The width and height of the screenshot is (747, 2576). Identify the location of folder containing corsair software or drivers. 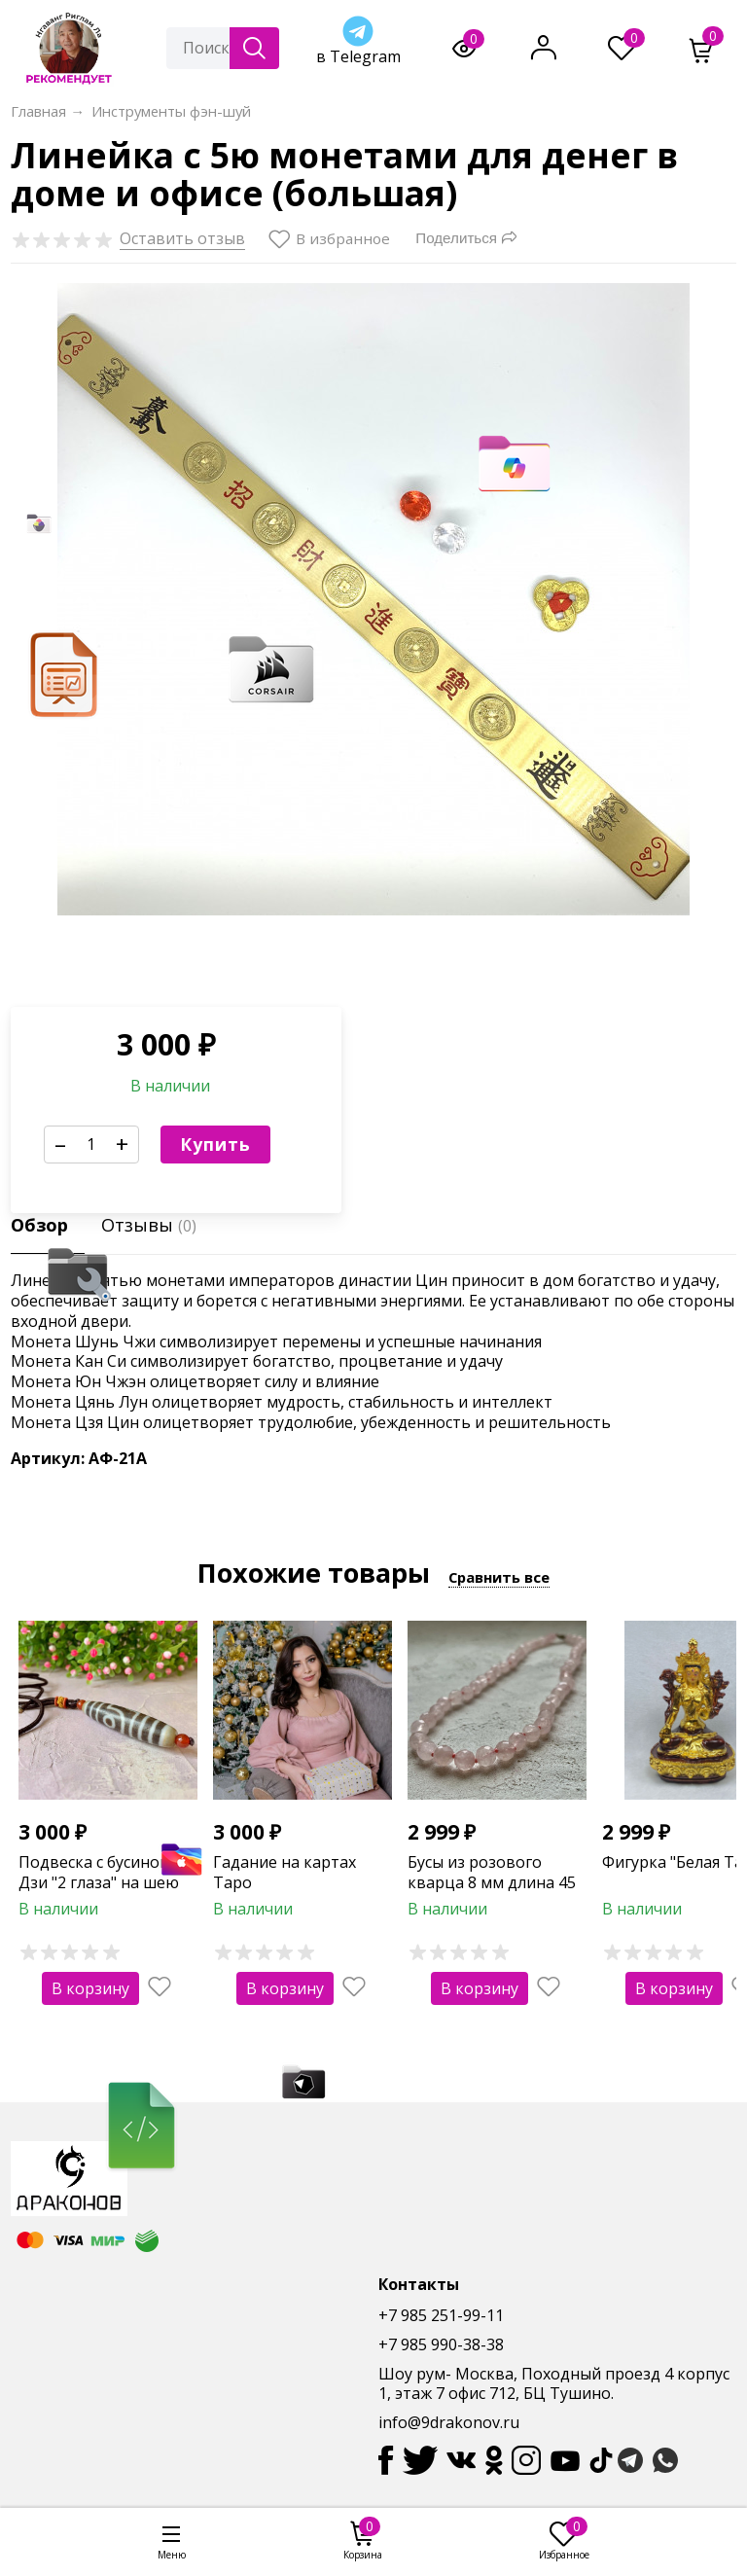
(270, 671).